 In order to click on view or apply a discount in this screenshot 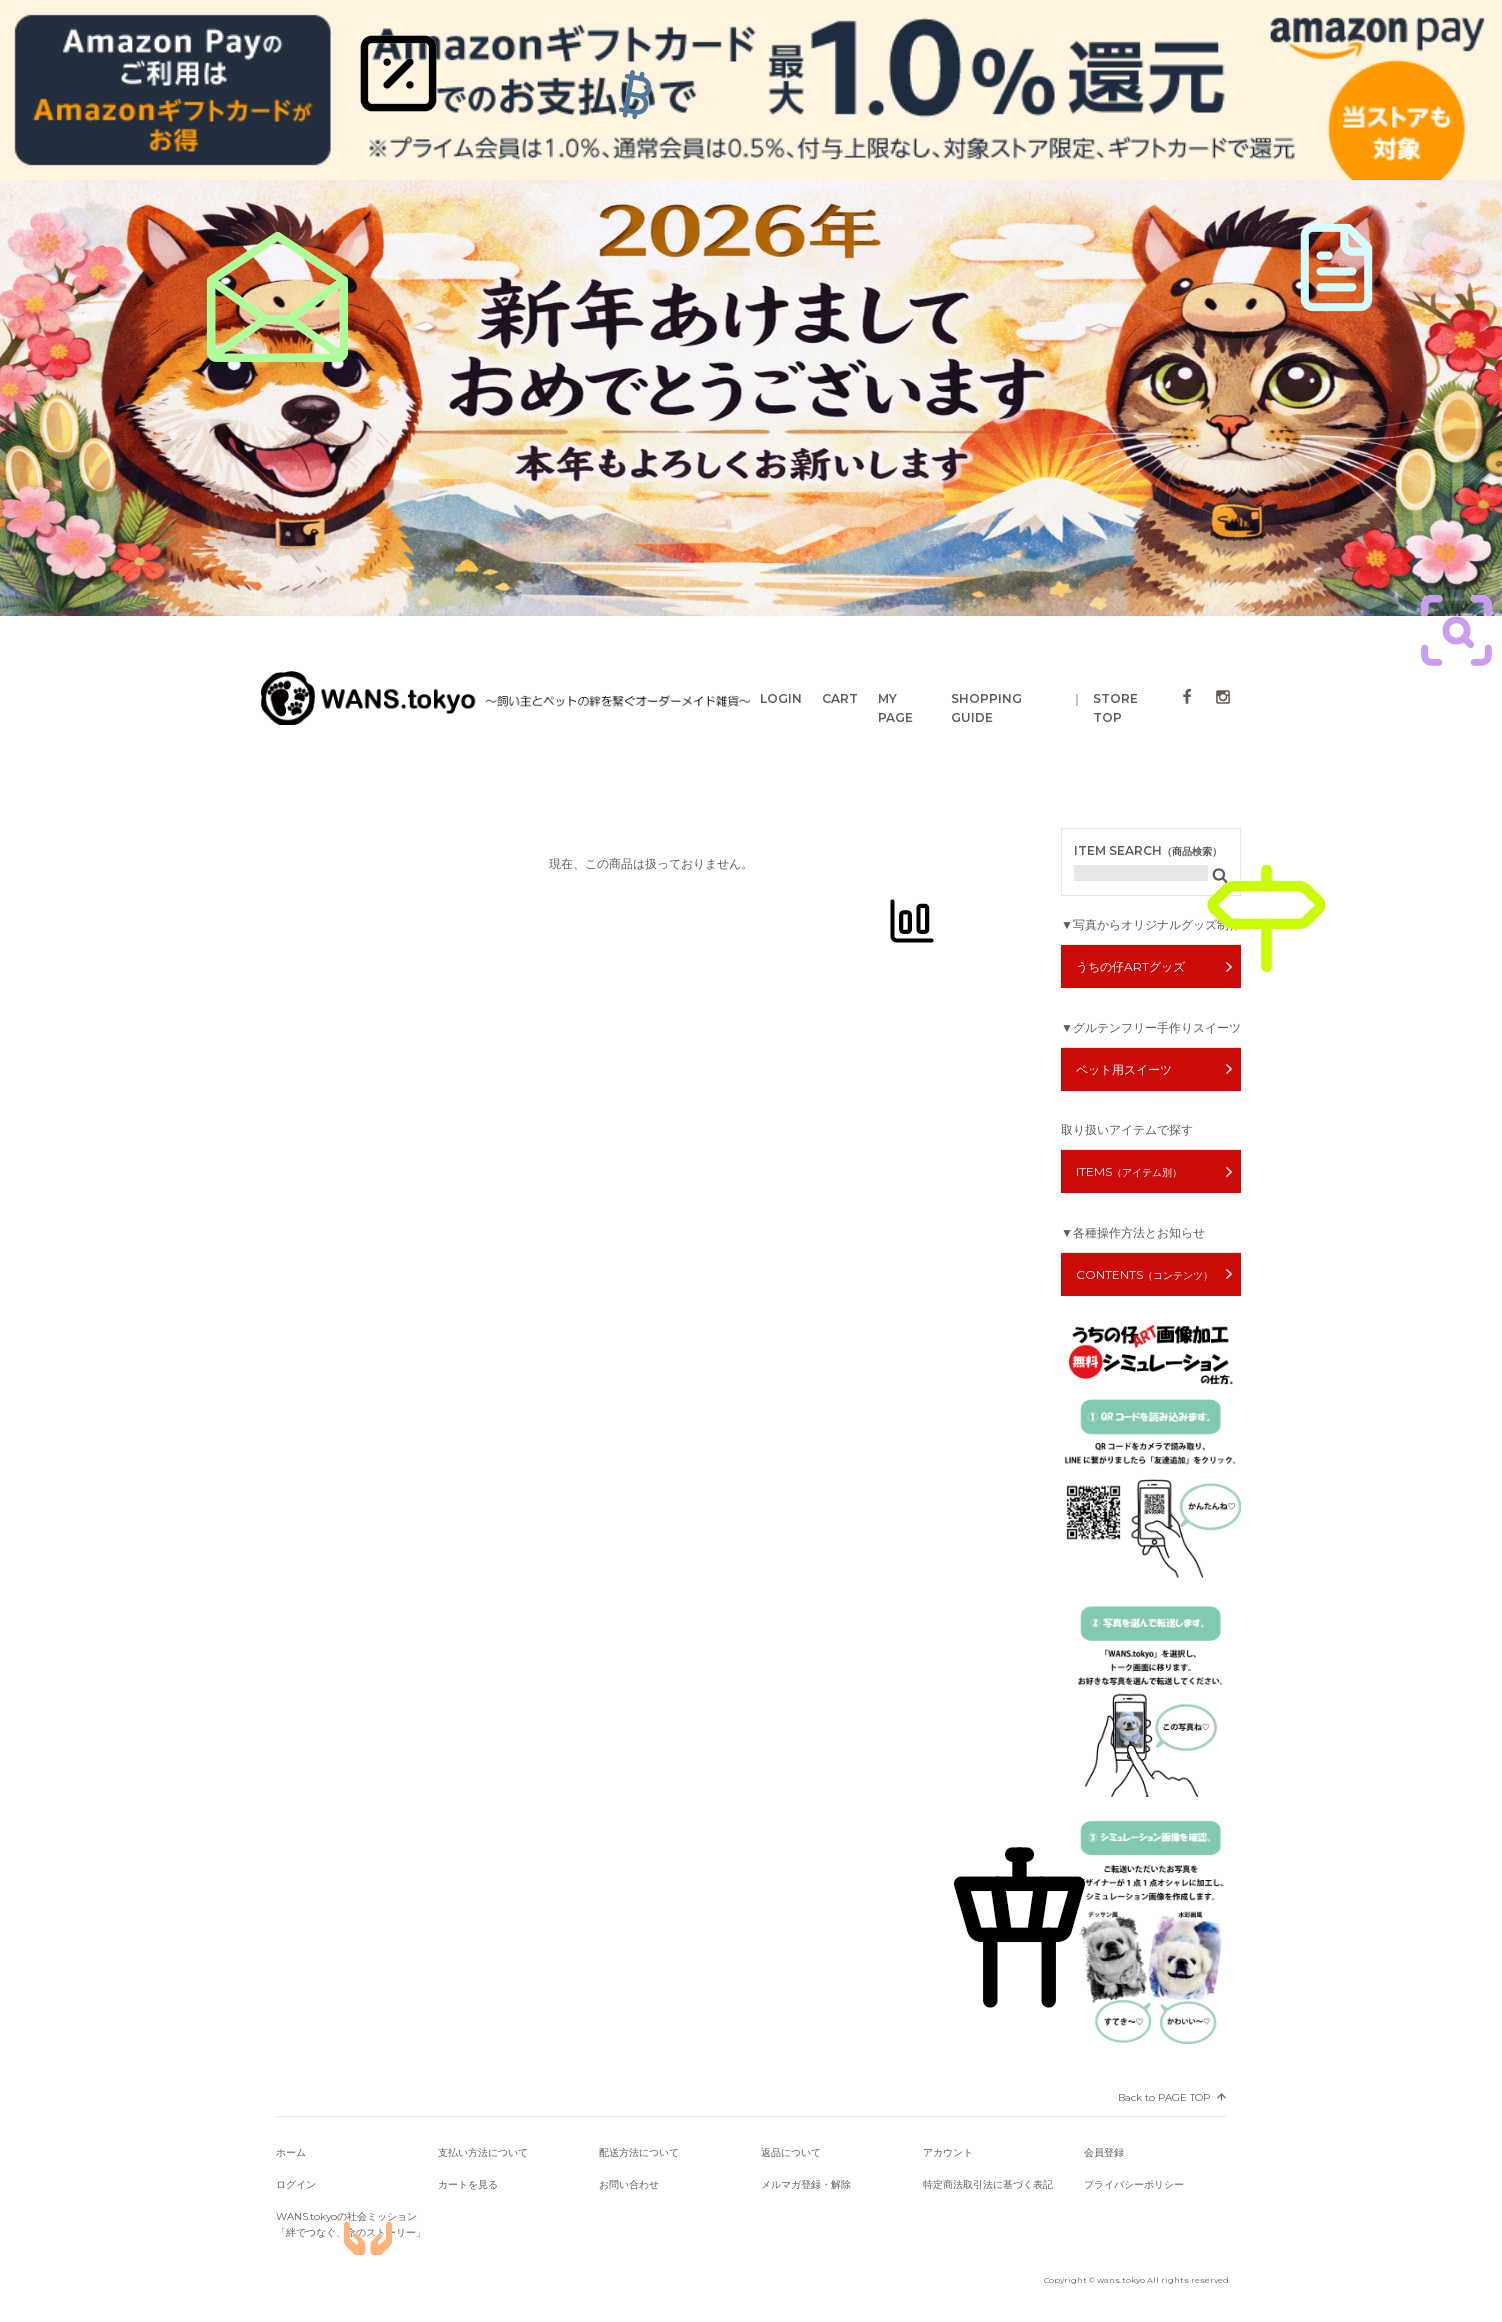, I will do `click(398, 73)`.